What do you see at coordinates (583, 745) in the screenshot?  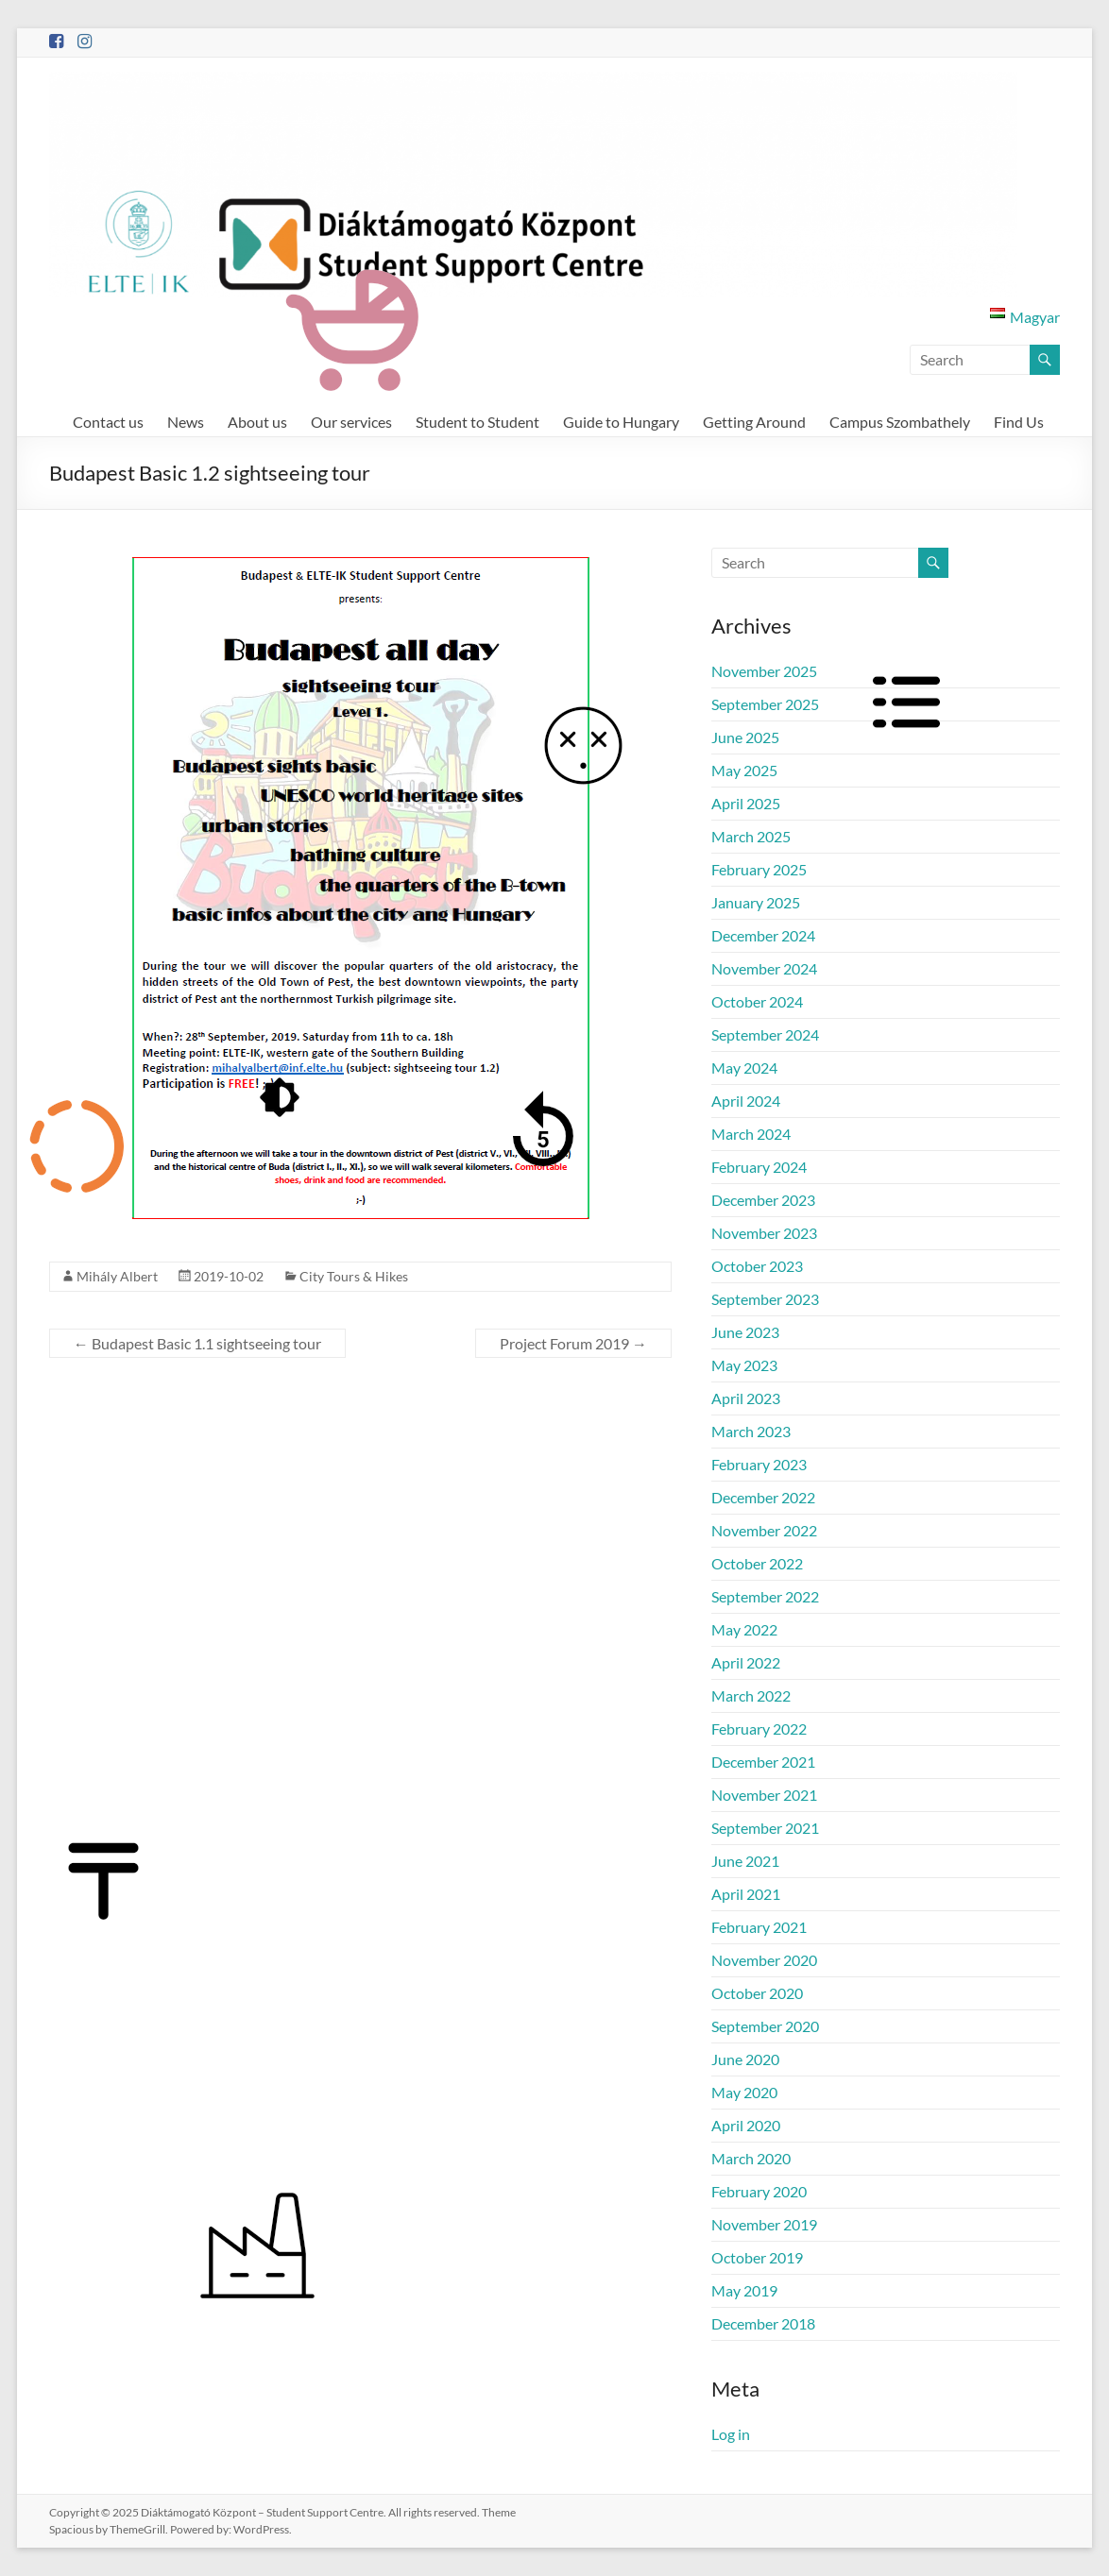 I see `indicates an error or failed action` at bounding box center [583, 745].